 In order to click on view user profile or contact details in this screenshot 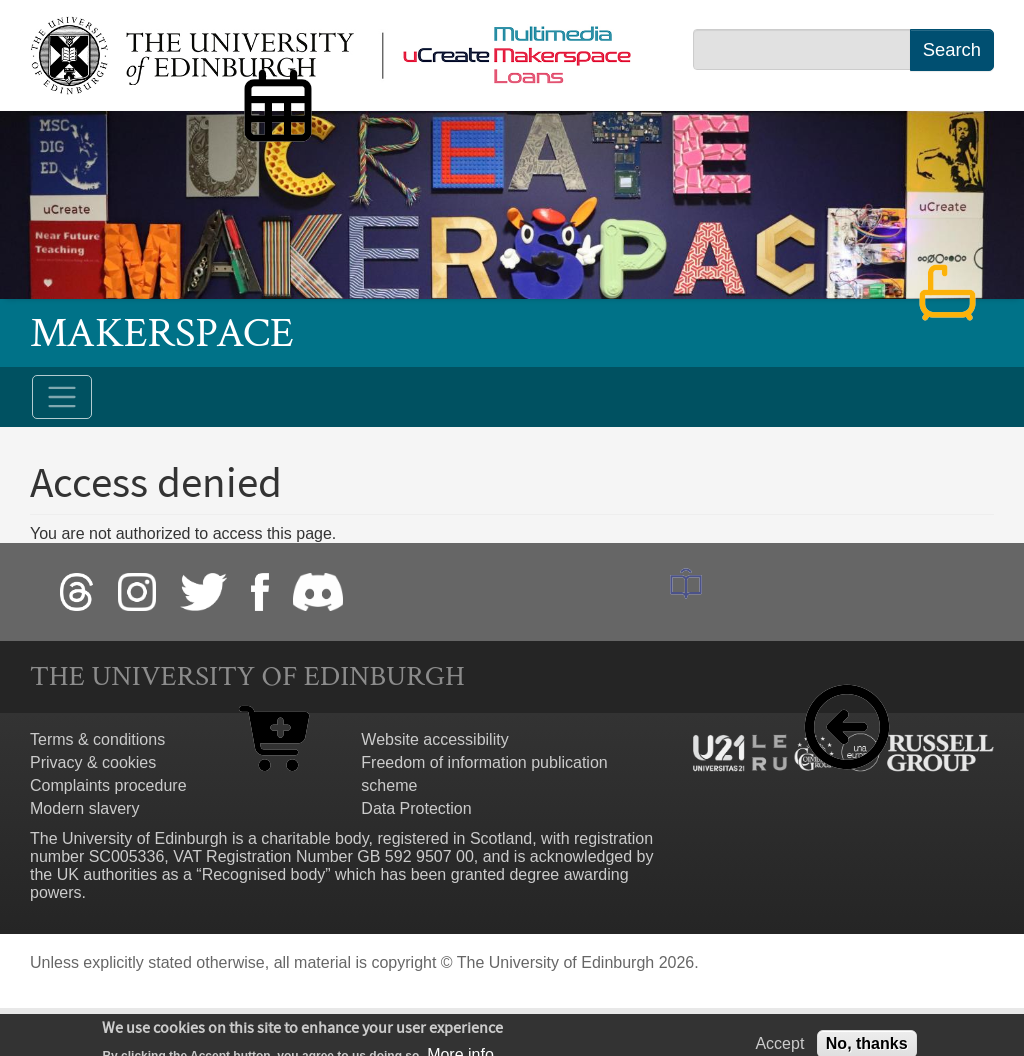, I will do `click(686, 583)`.